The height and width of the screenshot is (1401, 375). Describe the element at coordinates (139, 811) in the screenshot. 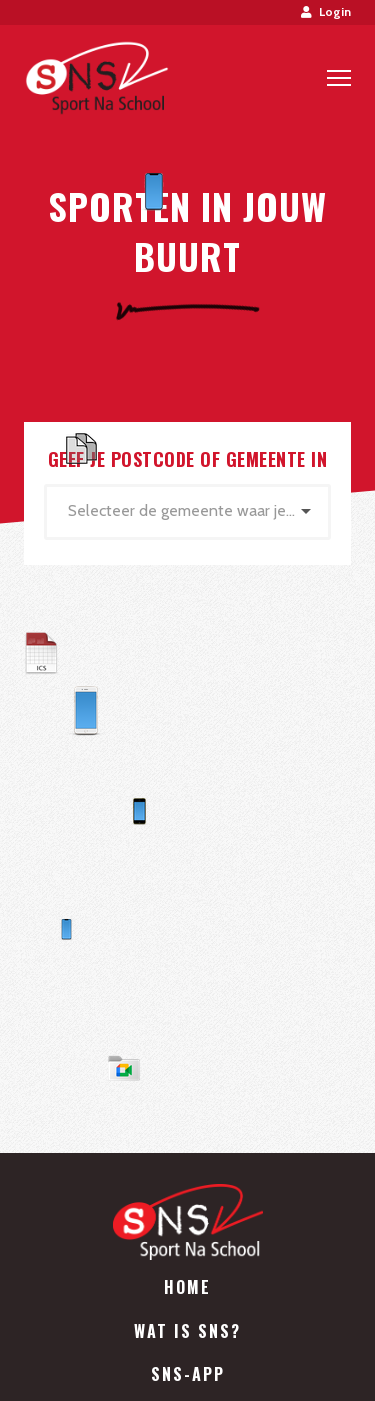

I see `connected iPhone 5c device` at that location.